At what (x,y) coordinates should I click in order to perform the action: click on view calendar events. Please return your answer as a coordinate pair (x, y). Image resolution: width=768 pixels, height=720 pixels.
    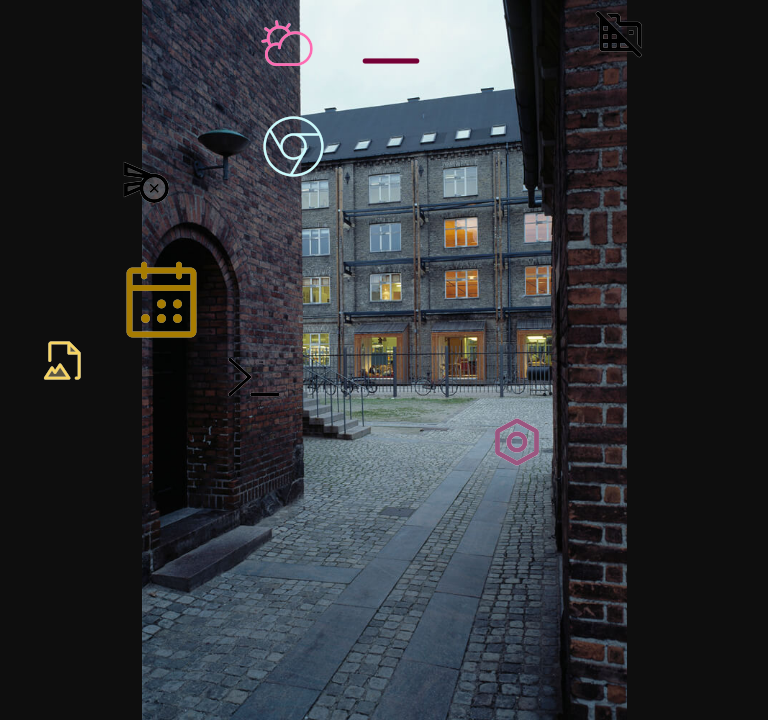
    Looking at the image, I should click on (161, 302).